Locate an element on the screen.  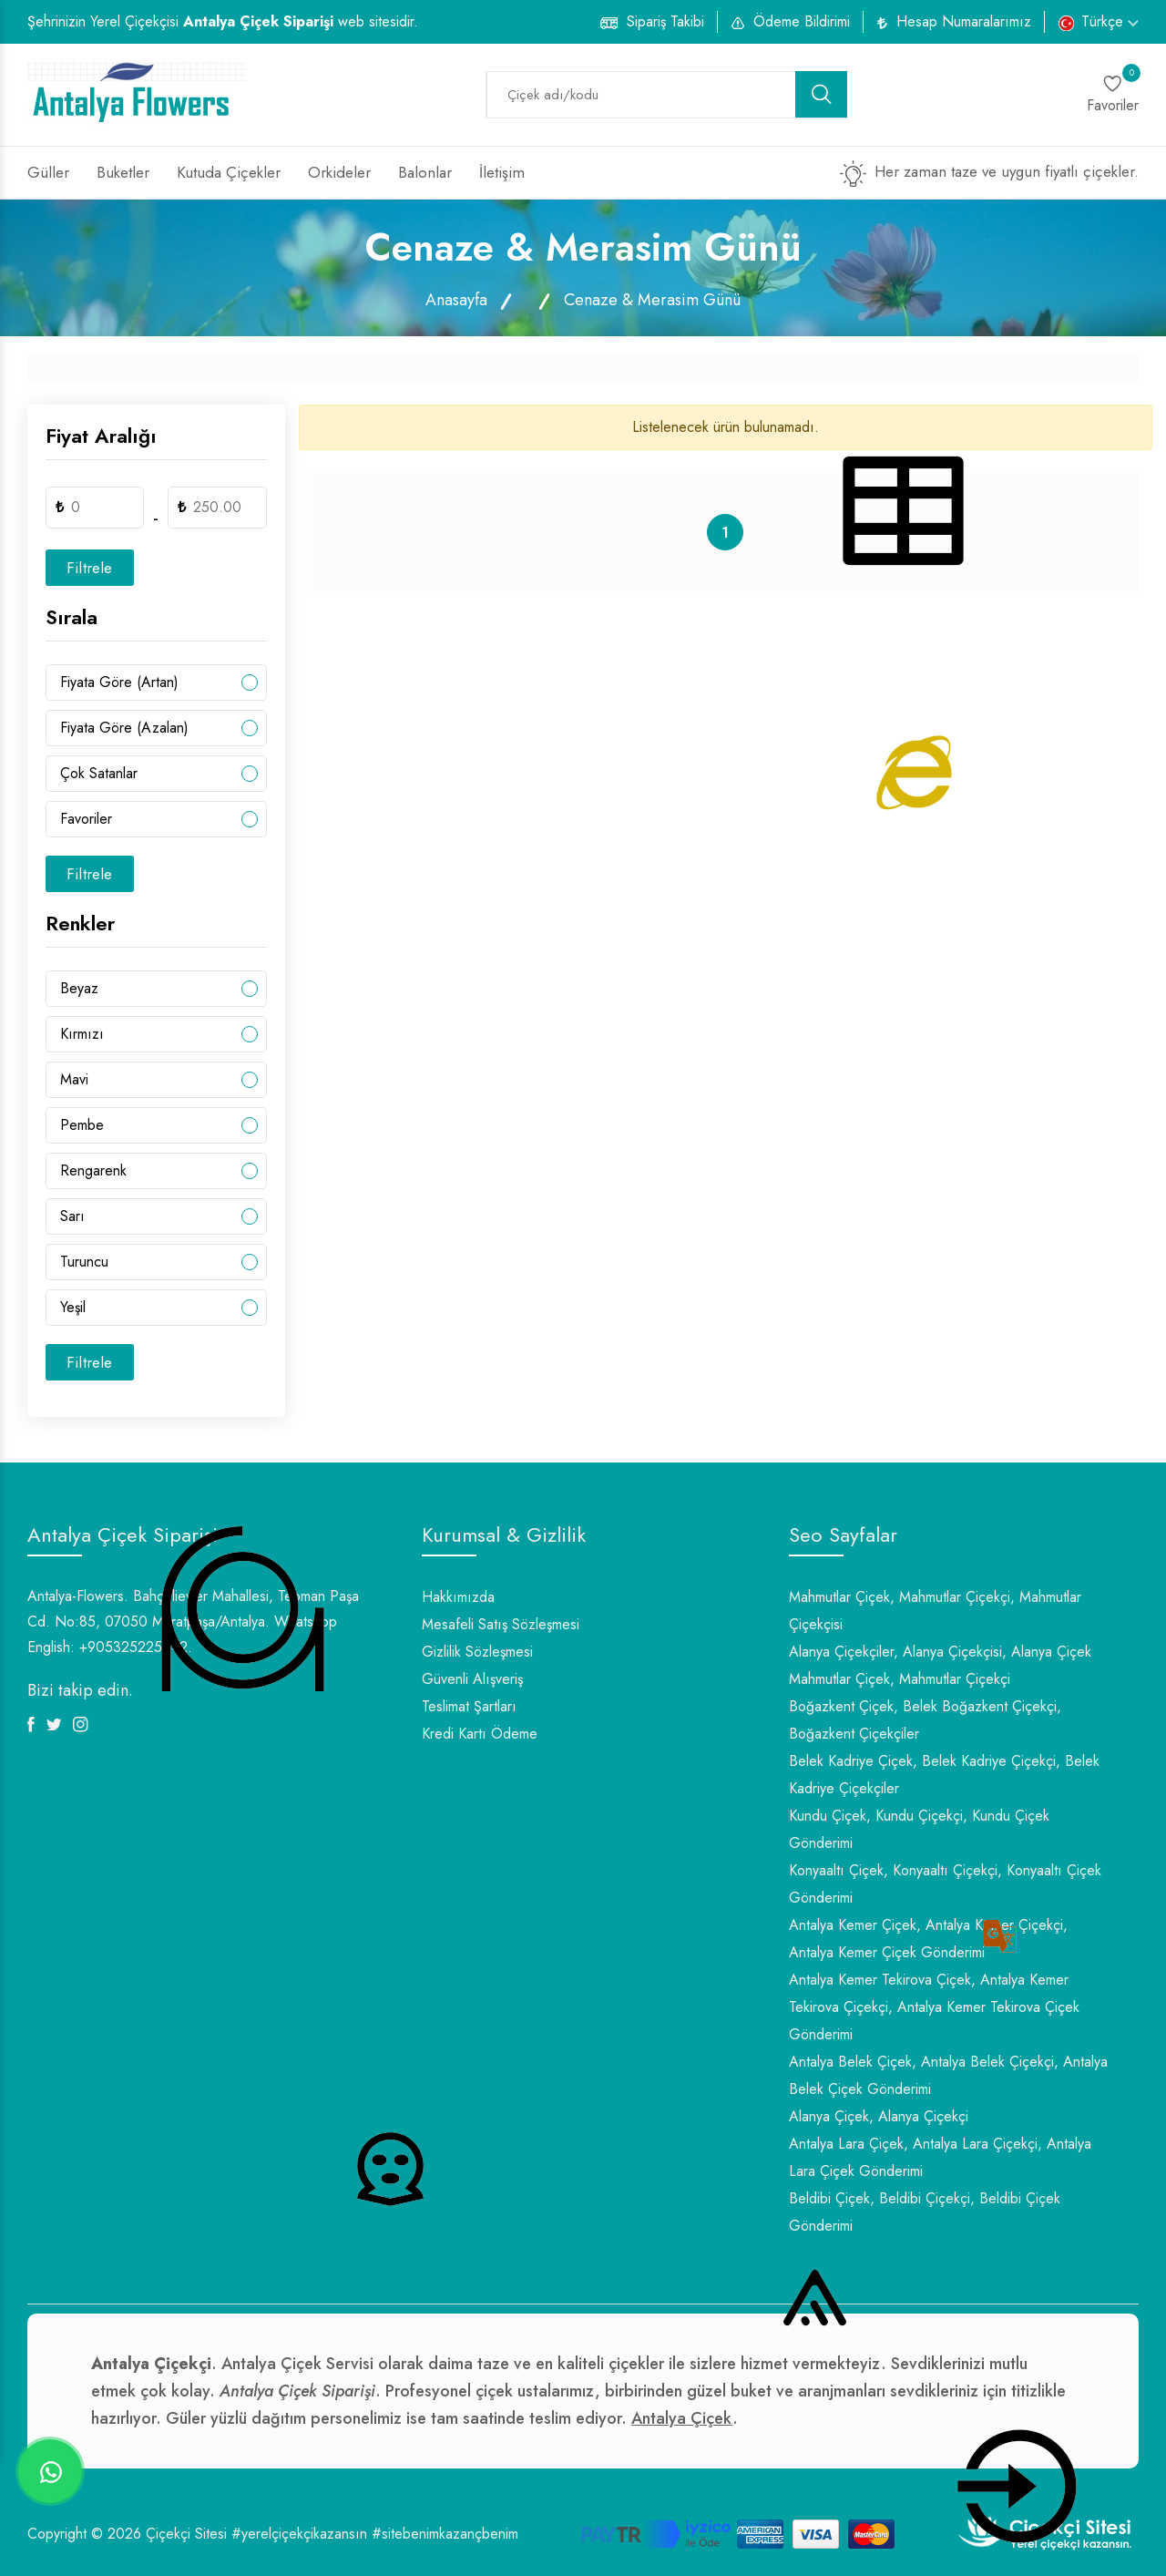
open google translate is located at coordinates (1000, 1936).